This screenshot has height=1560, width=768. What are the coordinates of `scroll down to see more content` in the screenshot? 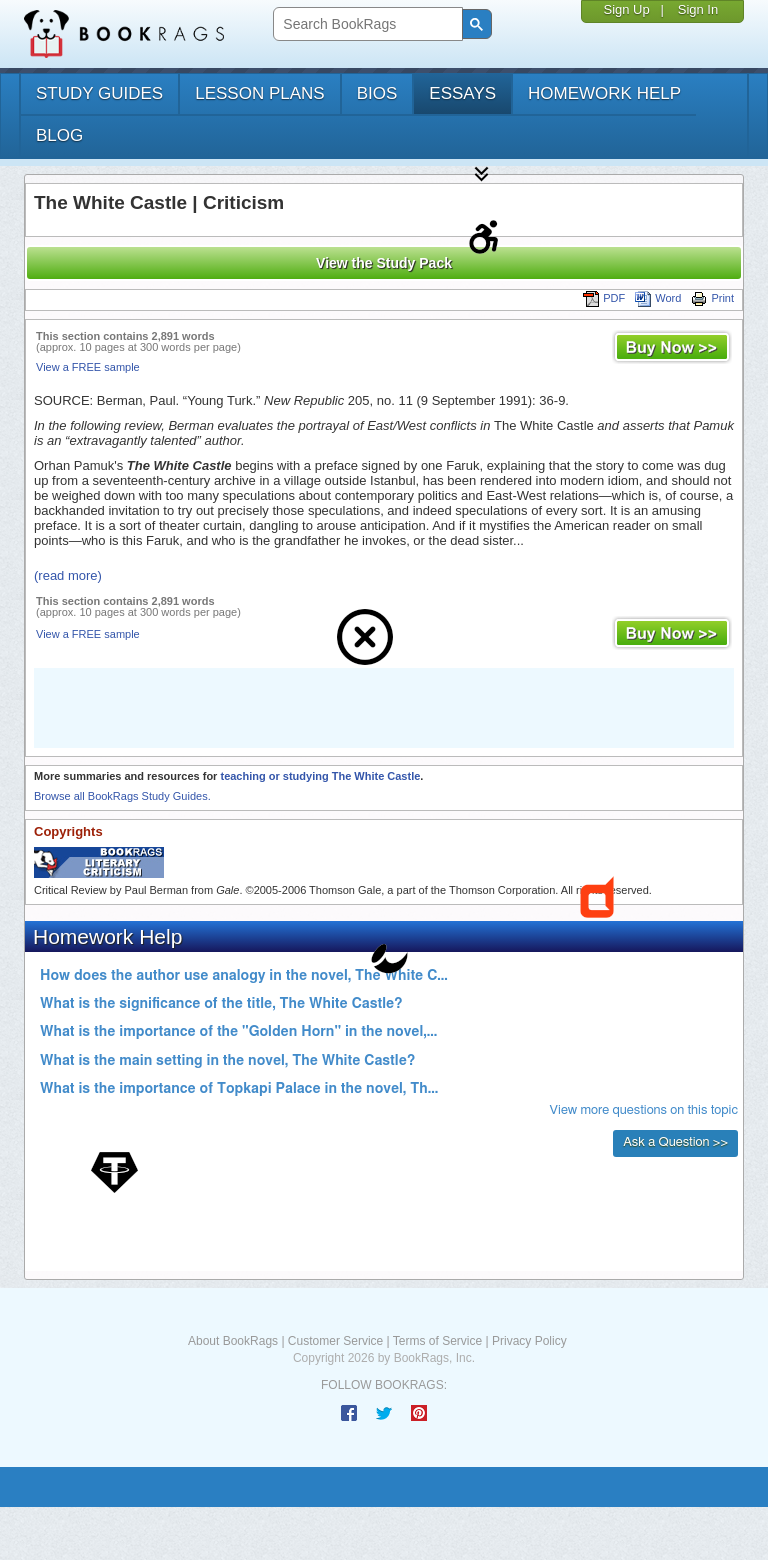 It's located at (481, 173).